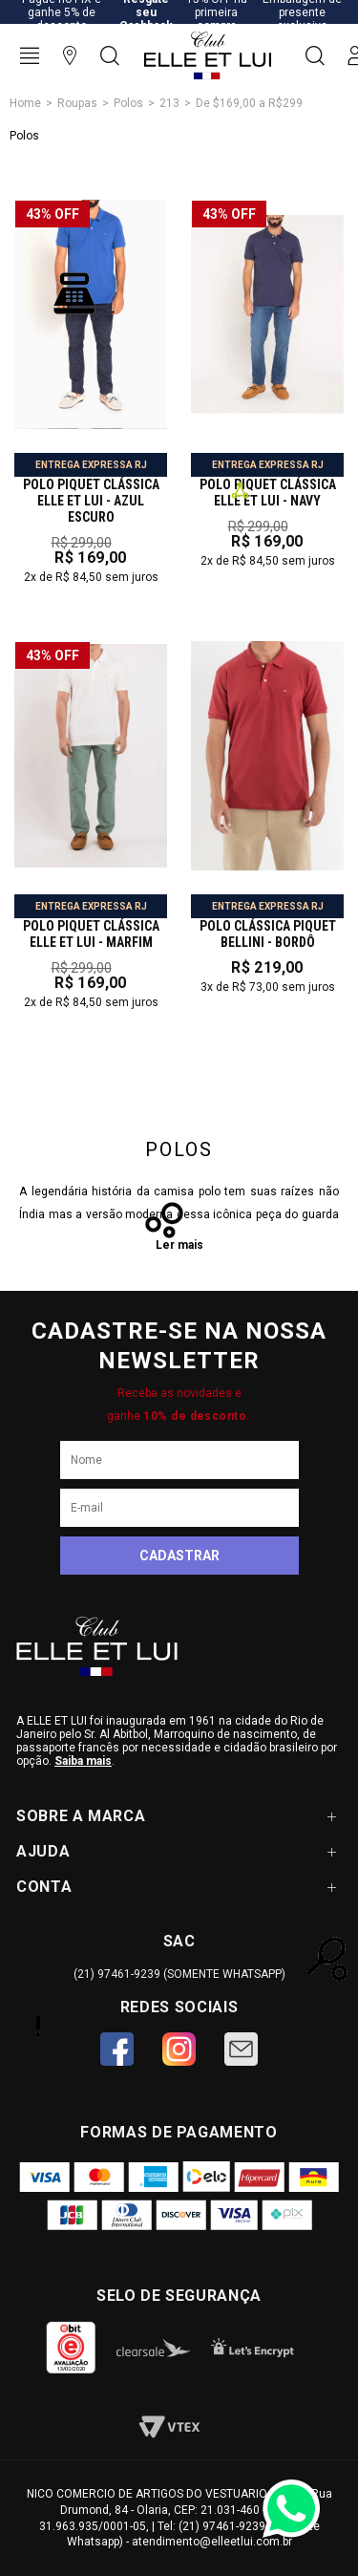 This screenshot has width=358, height=2576. What do you see at coordinates (74, 293) in the screenshot?
I see `access point of sale or checkout system` at bounding box center [74, 293].